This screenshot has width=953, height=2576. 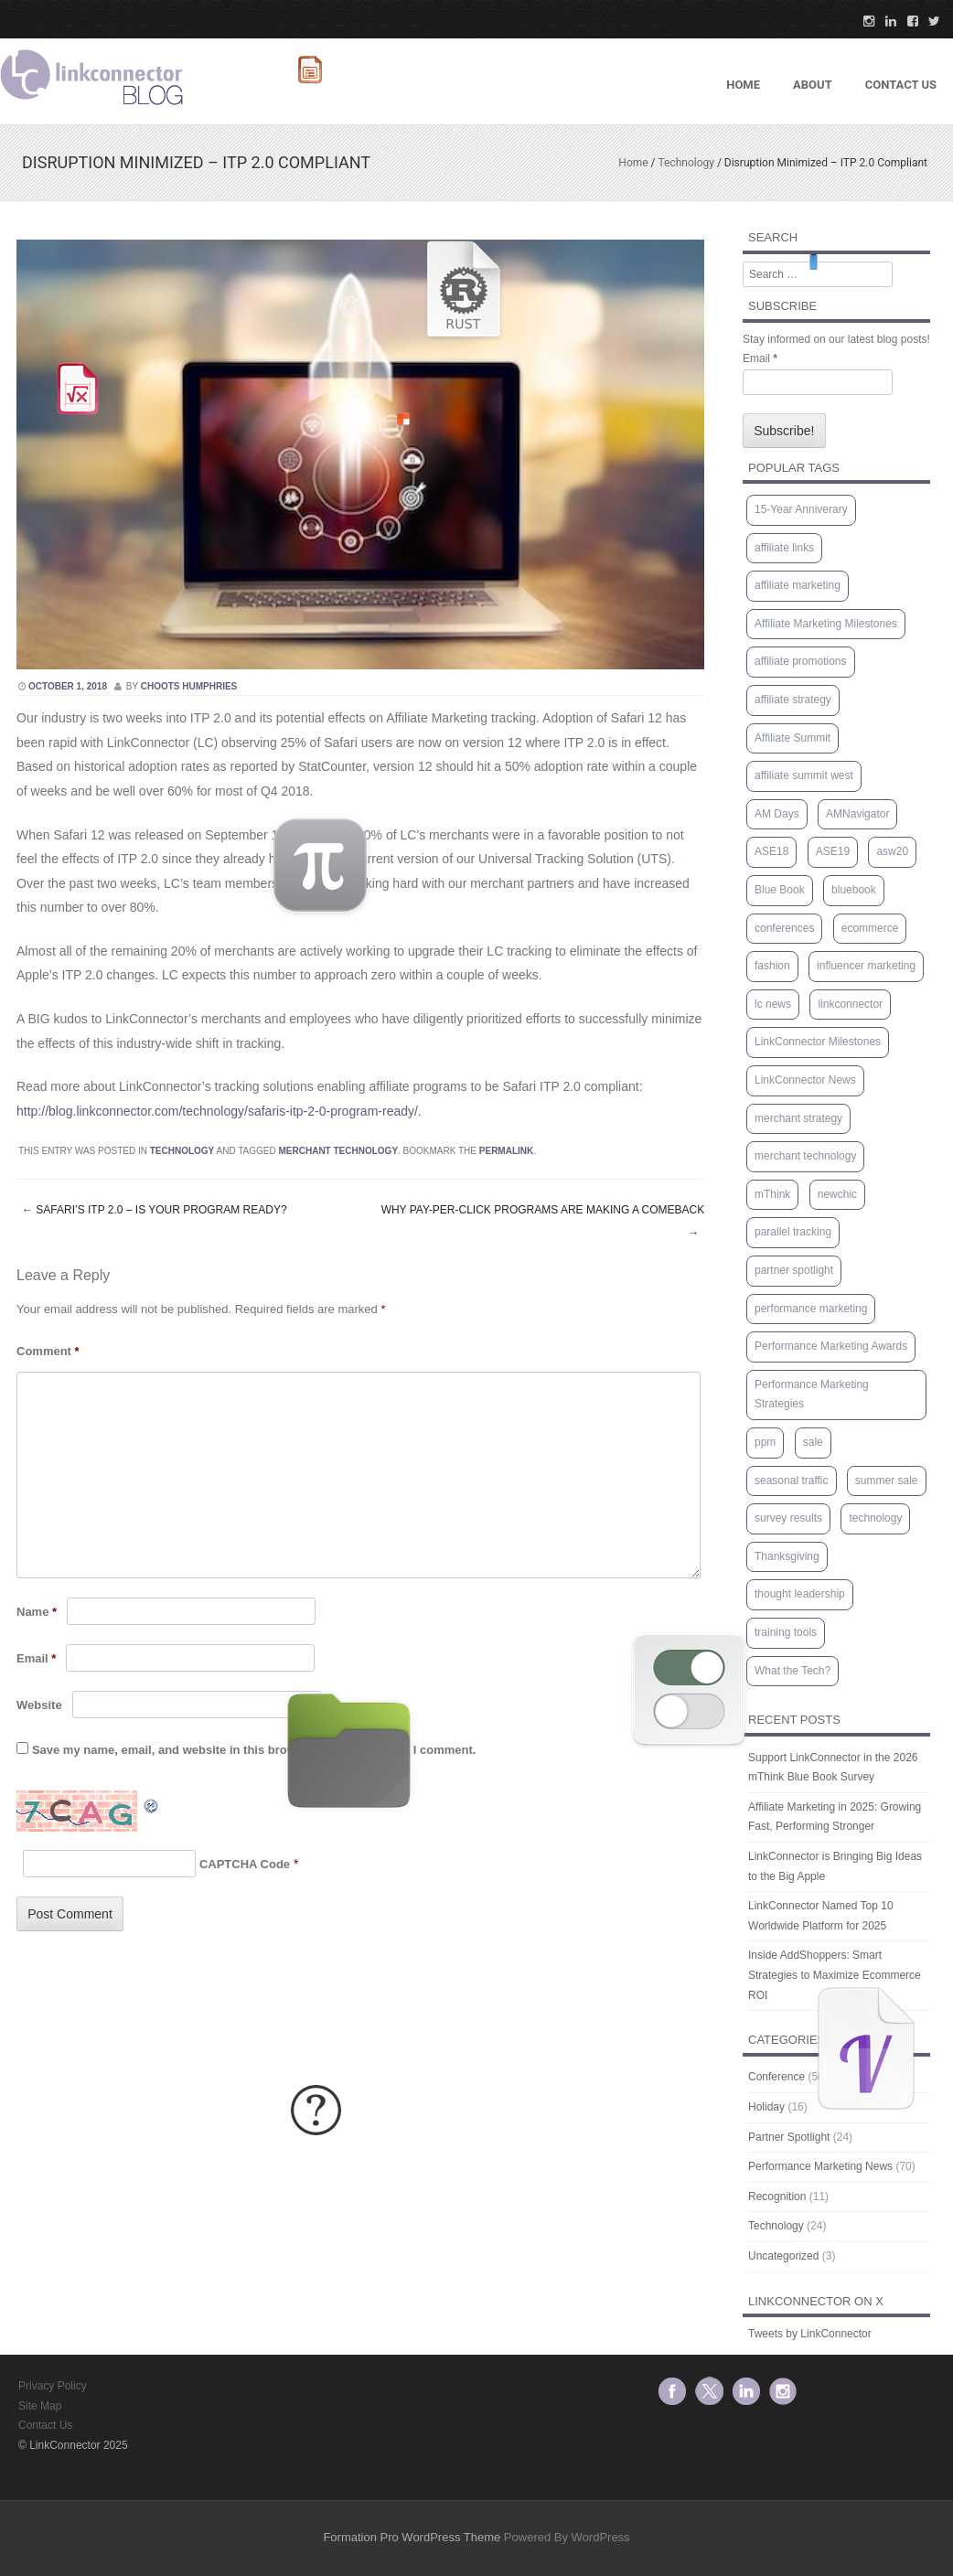 I want to click on libreoffice math formula template file, so click(x=78, y=389).